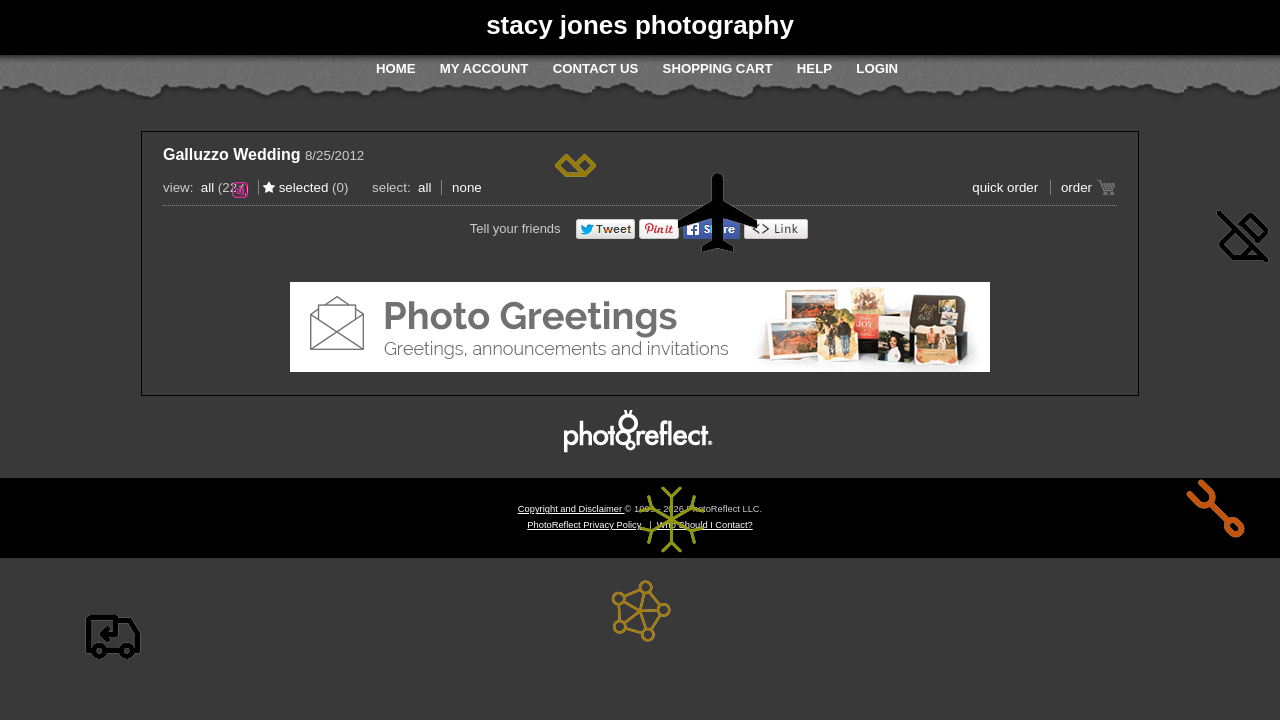  I want to click on initiate a product return, so click(113, 637).